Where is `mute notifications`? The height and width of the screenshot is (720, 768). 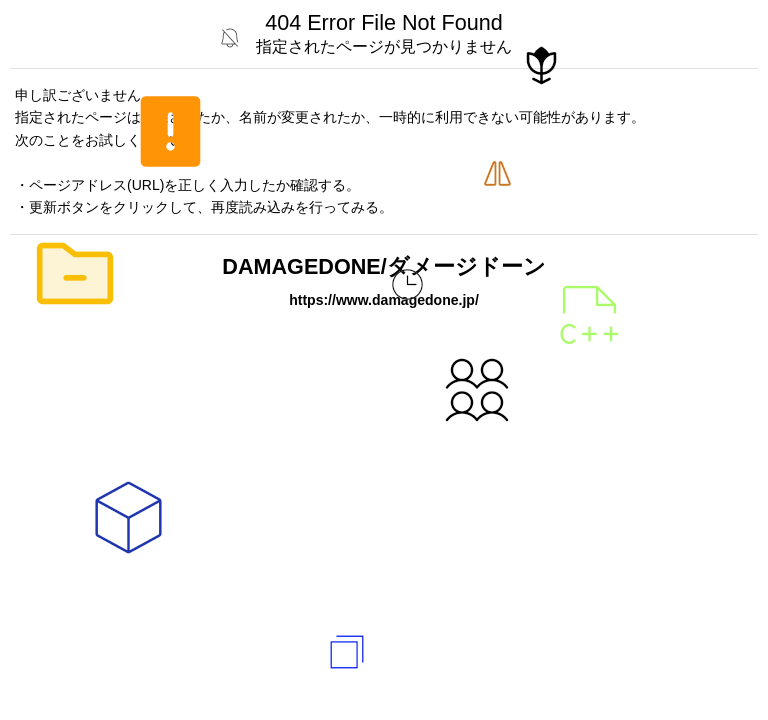
mute notifications is located at coordinates (230, 38).